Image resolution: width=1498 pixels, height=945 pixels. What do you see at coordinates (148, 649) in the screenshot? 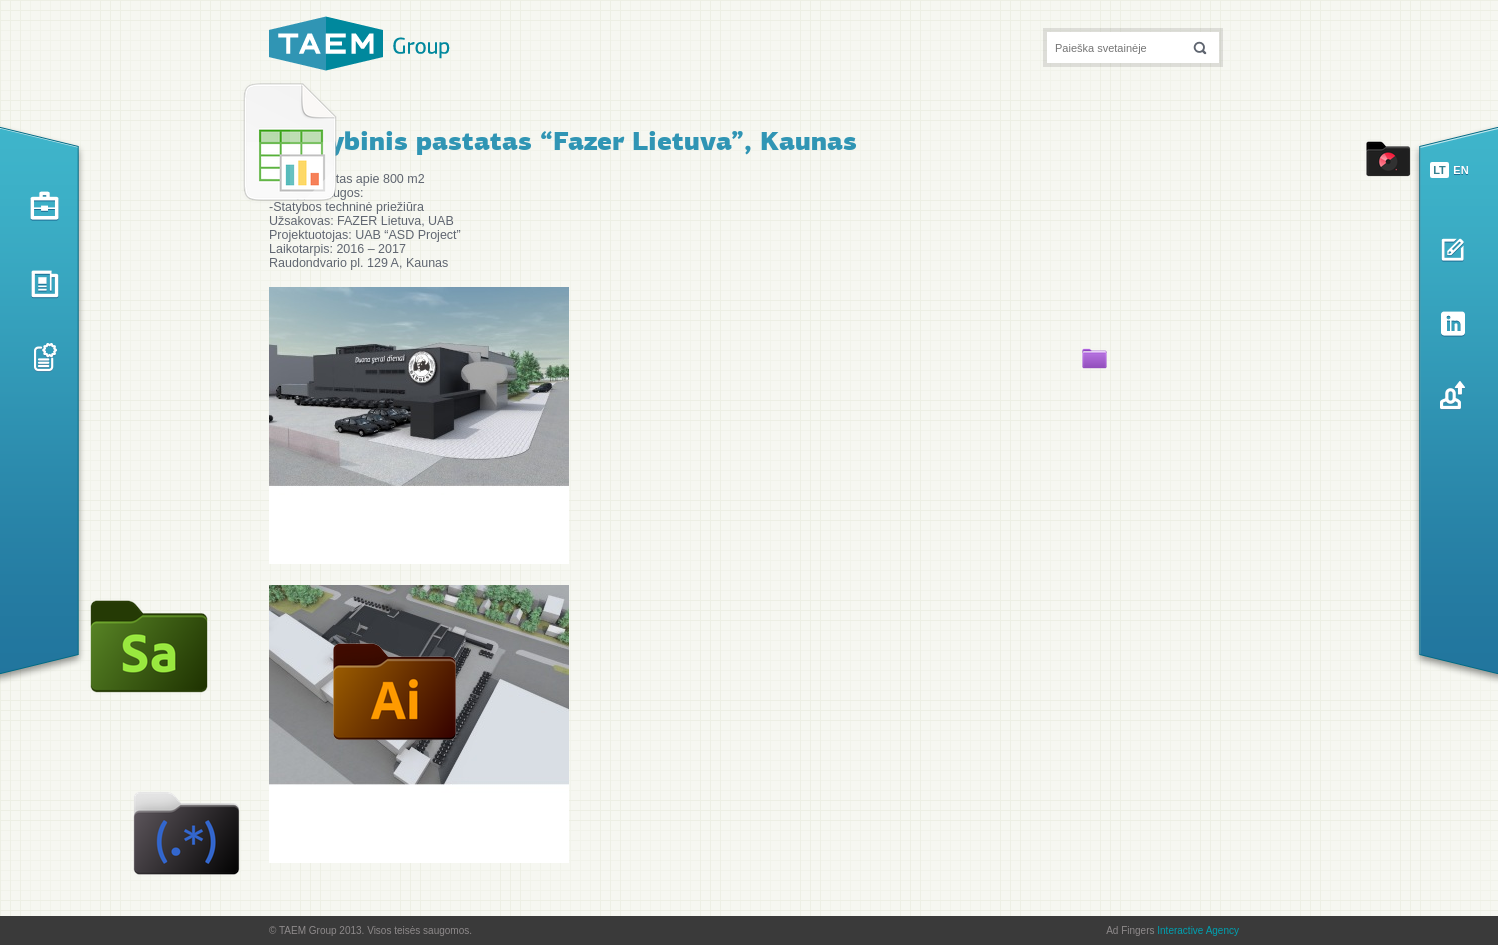
I see `open Adobe Substance Sampler project folder` at bounding box center [148, 649].